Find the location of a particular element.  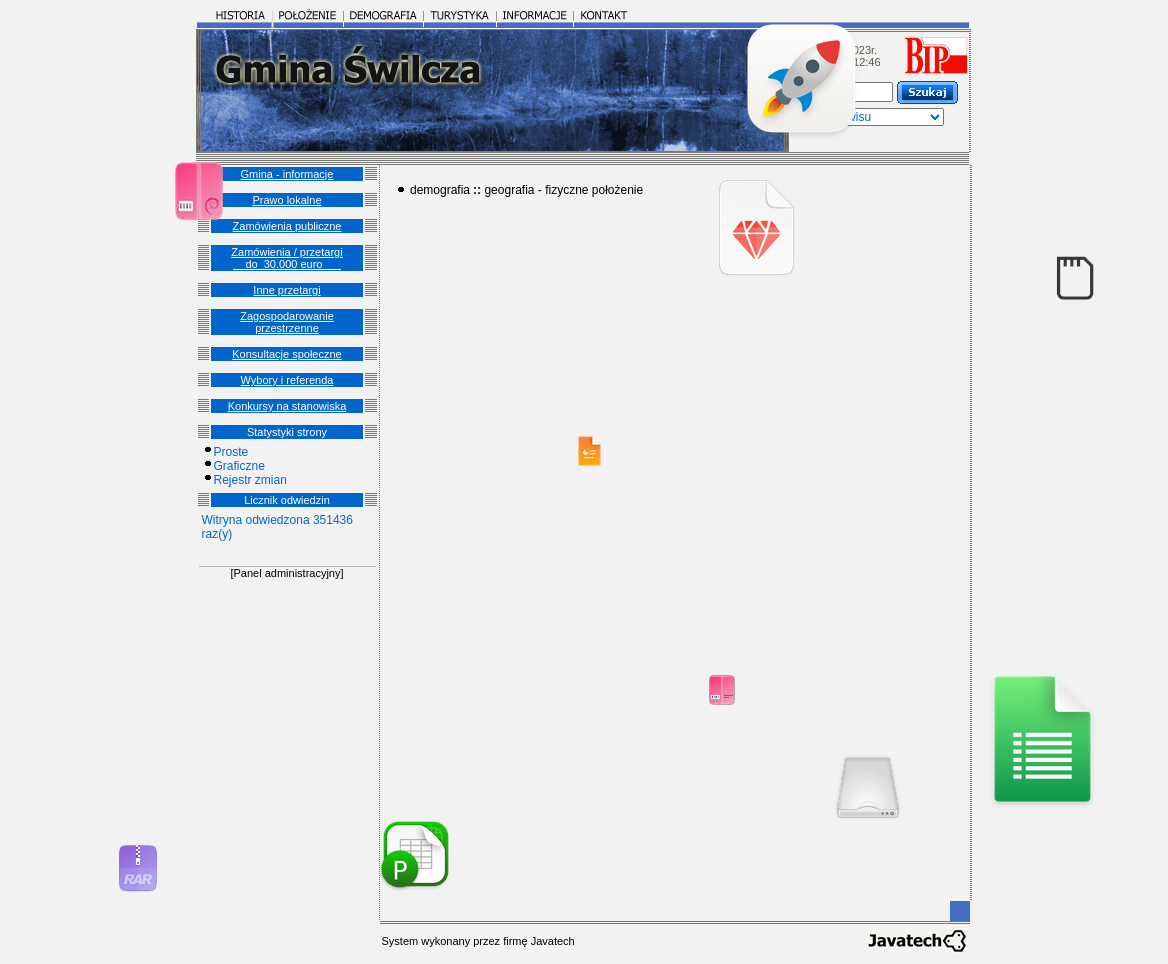

google forms file or document is located at coordinates (1042, 741).